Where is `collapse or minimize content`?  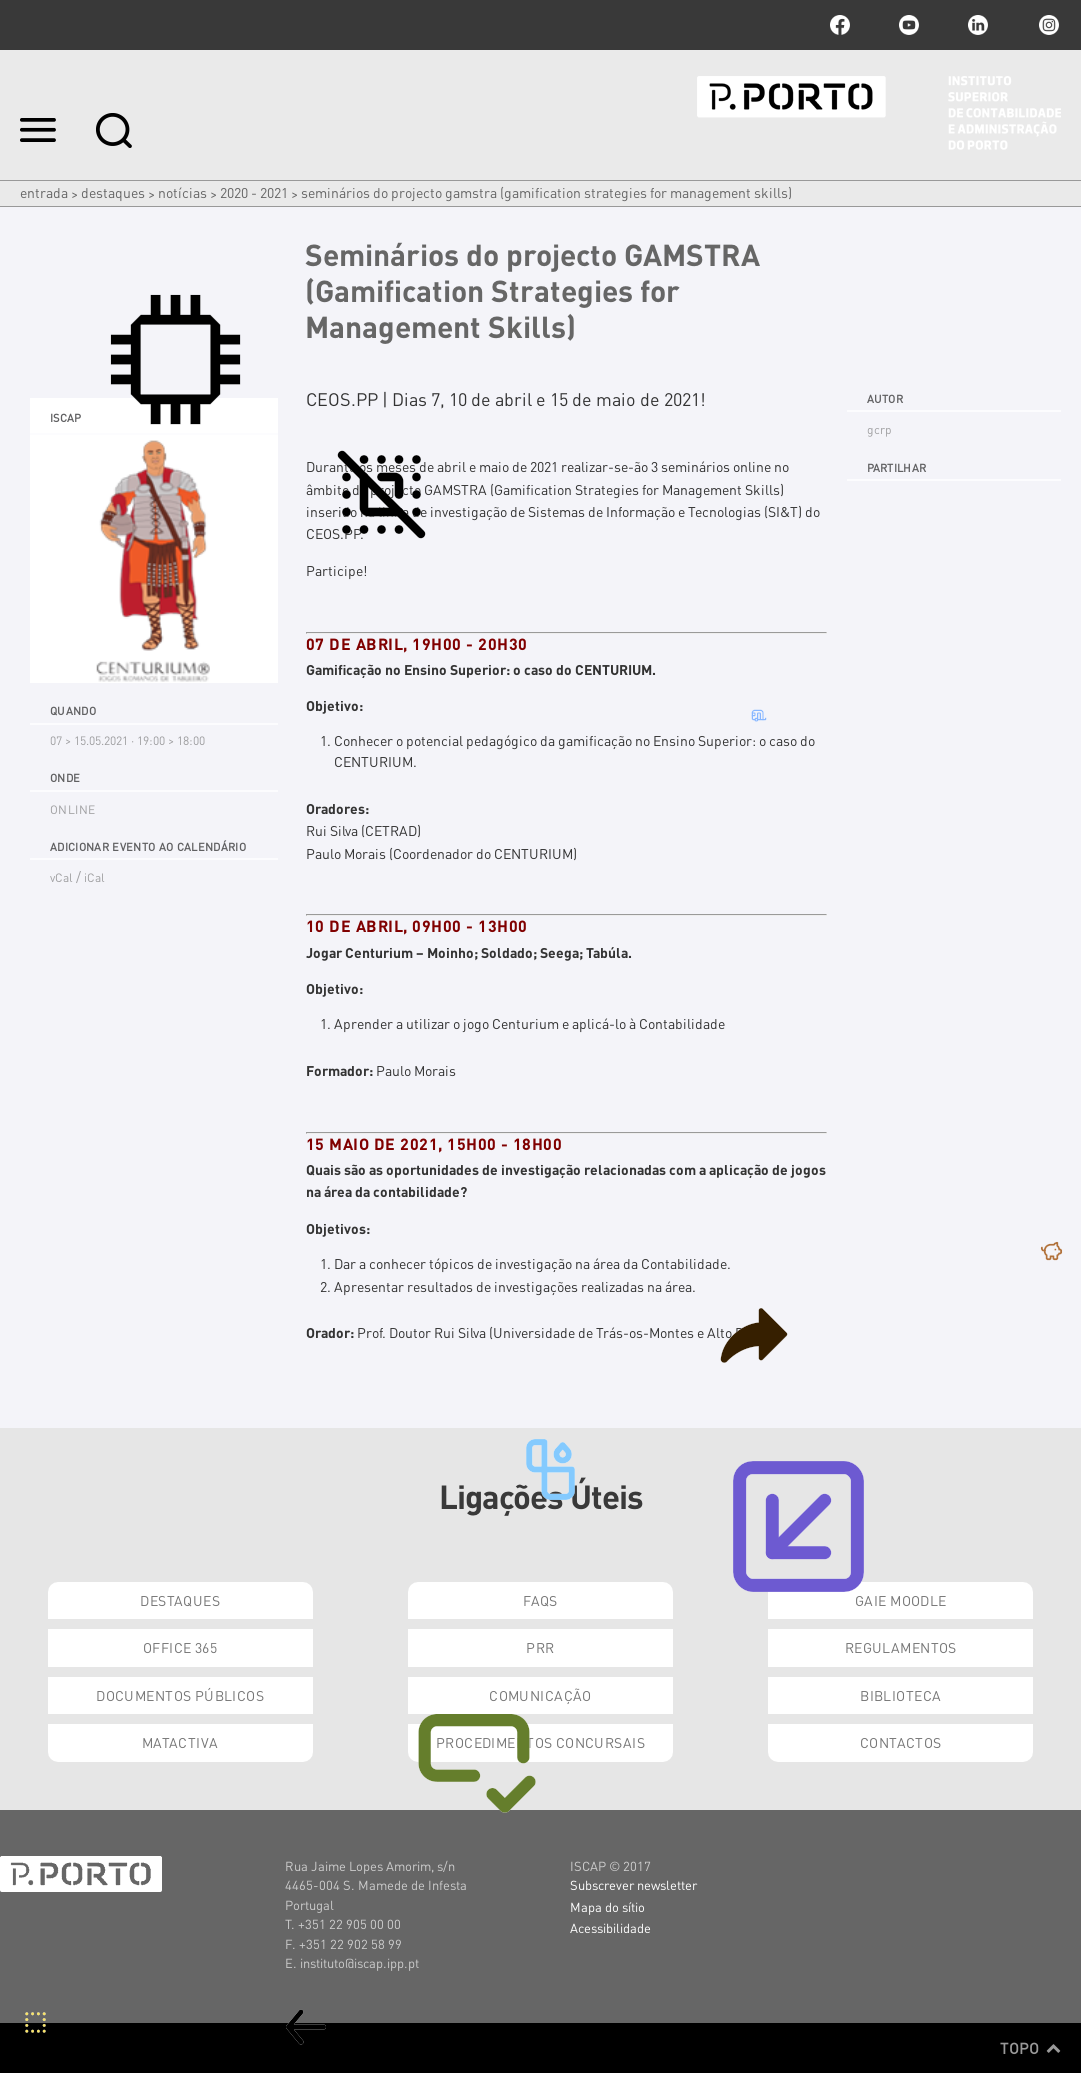 collapse or minimize content is located at coordinates (798, 1526).